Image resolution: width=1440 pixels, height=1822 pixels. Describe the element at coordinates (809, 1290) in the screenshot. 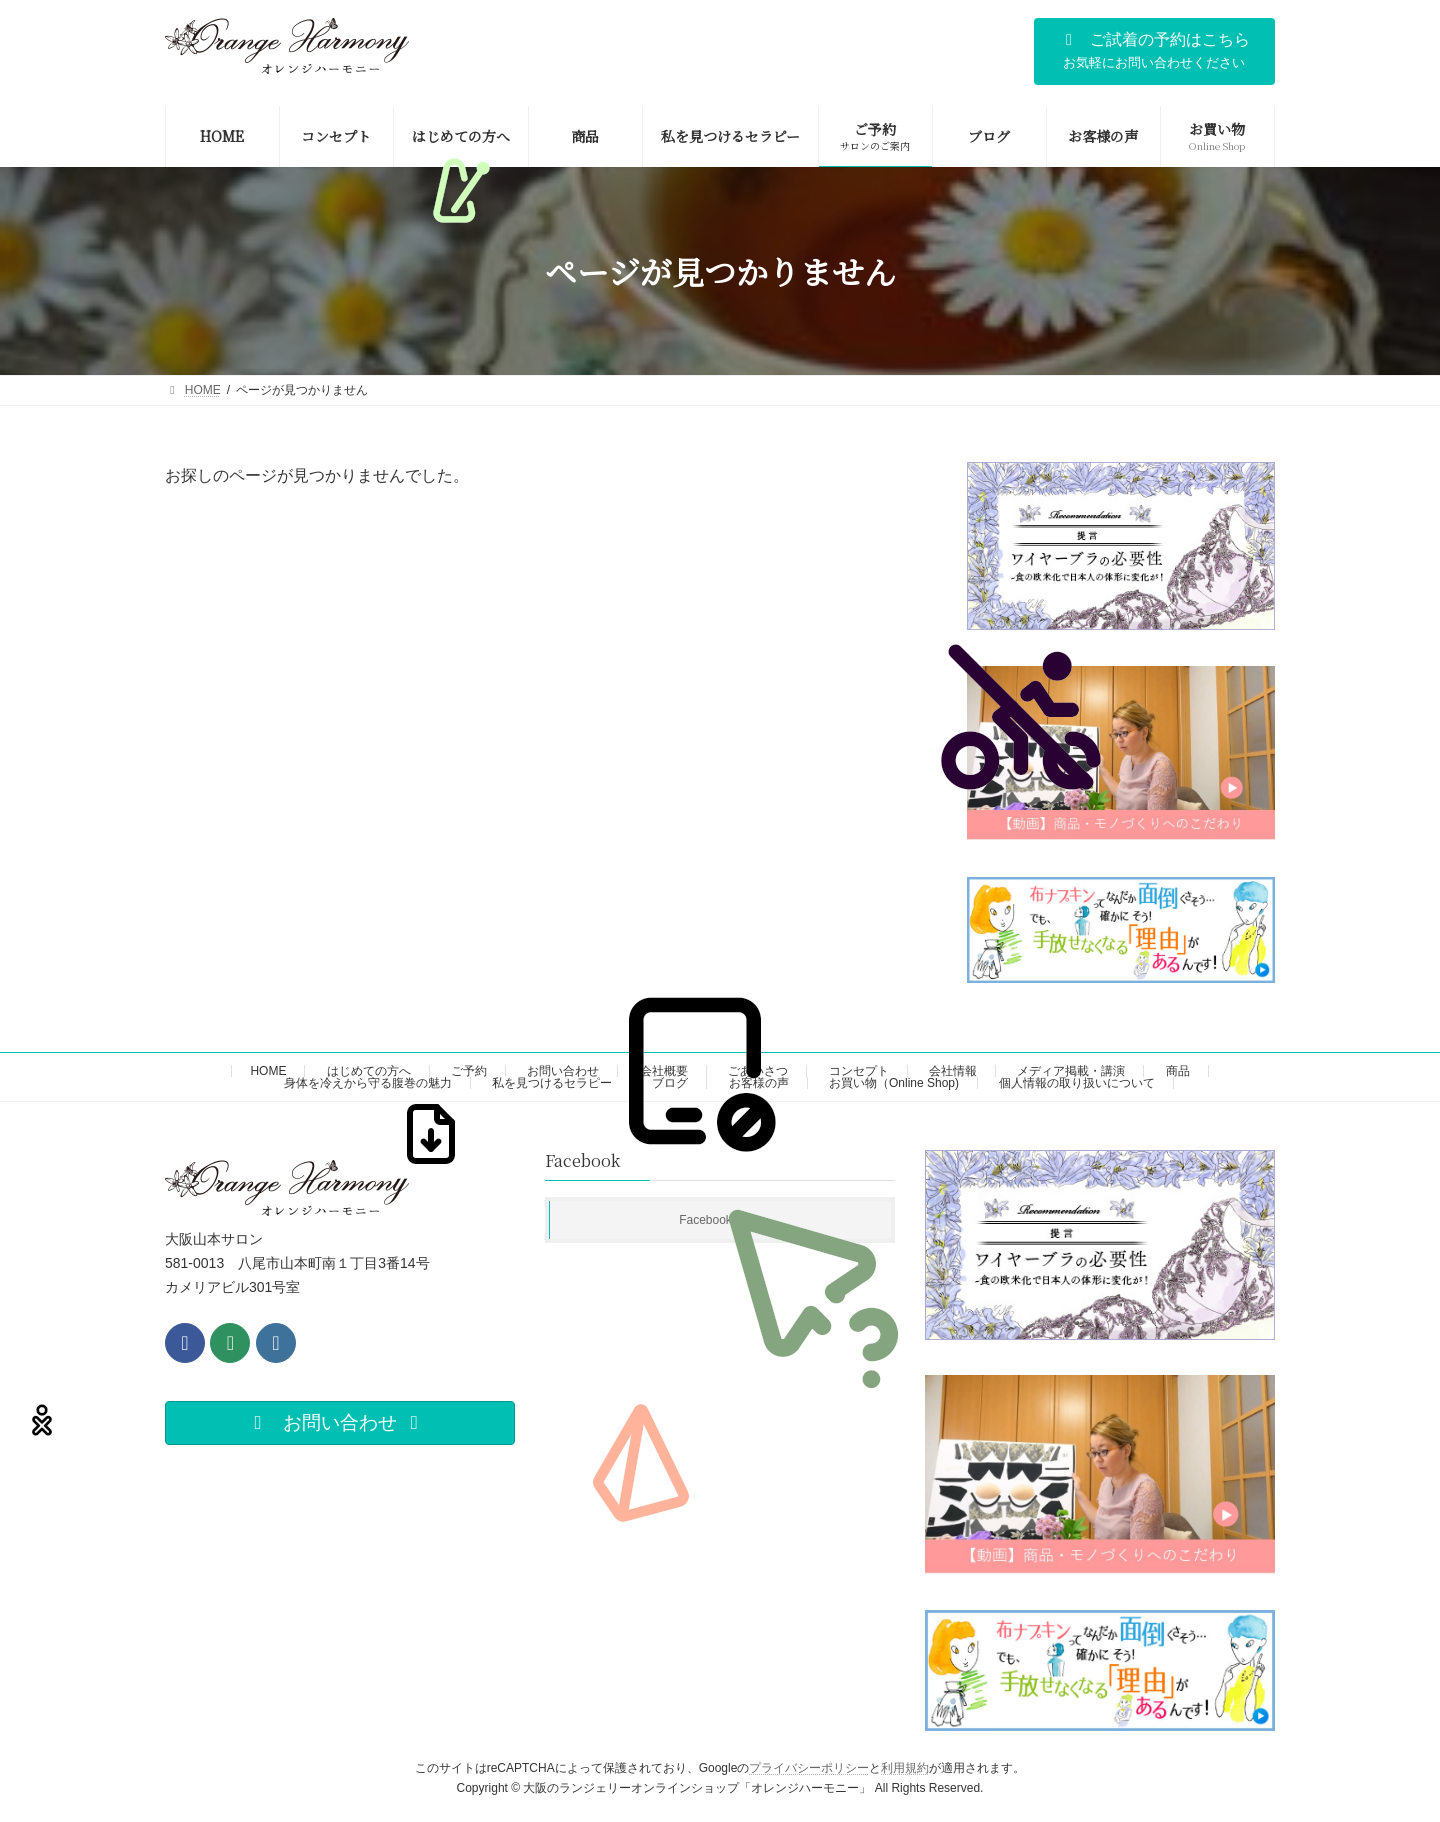

I see `cursor help or pointer assistance` at that location.